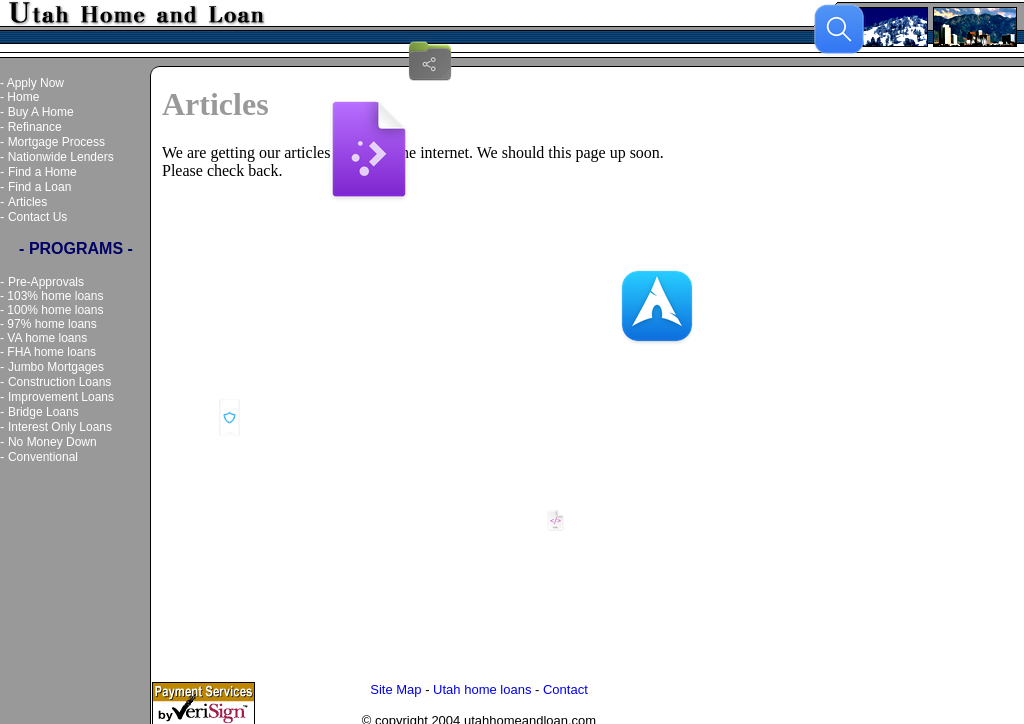  Describe the element at coordinates (657, 306) in the screenshot. I see `launch arch linux application` at that location.